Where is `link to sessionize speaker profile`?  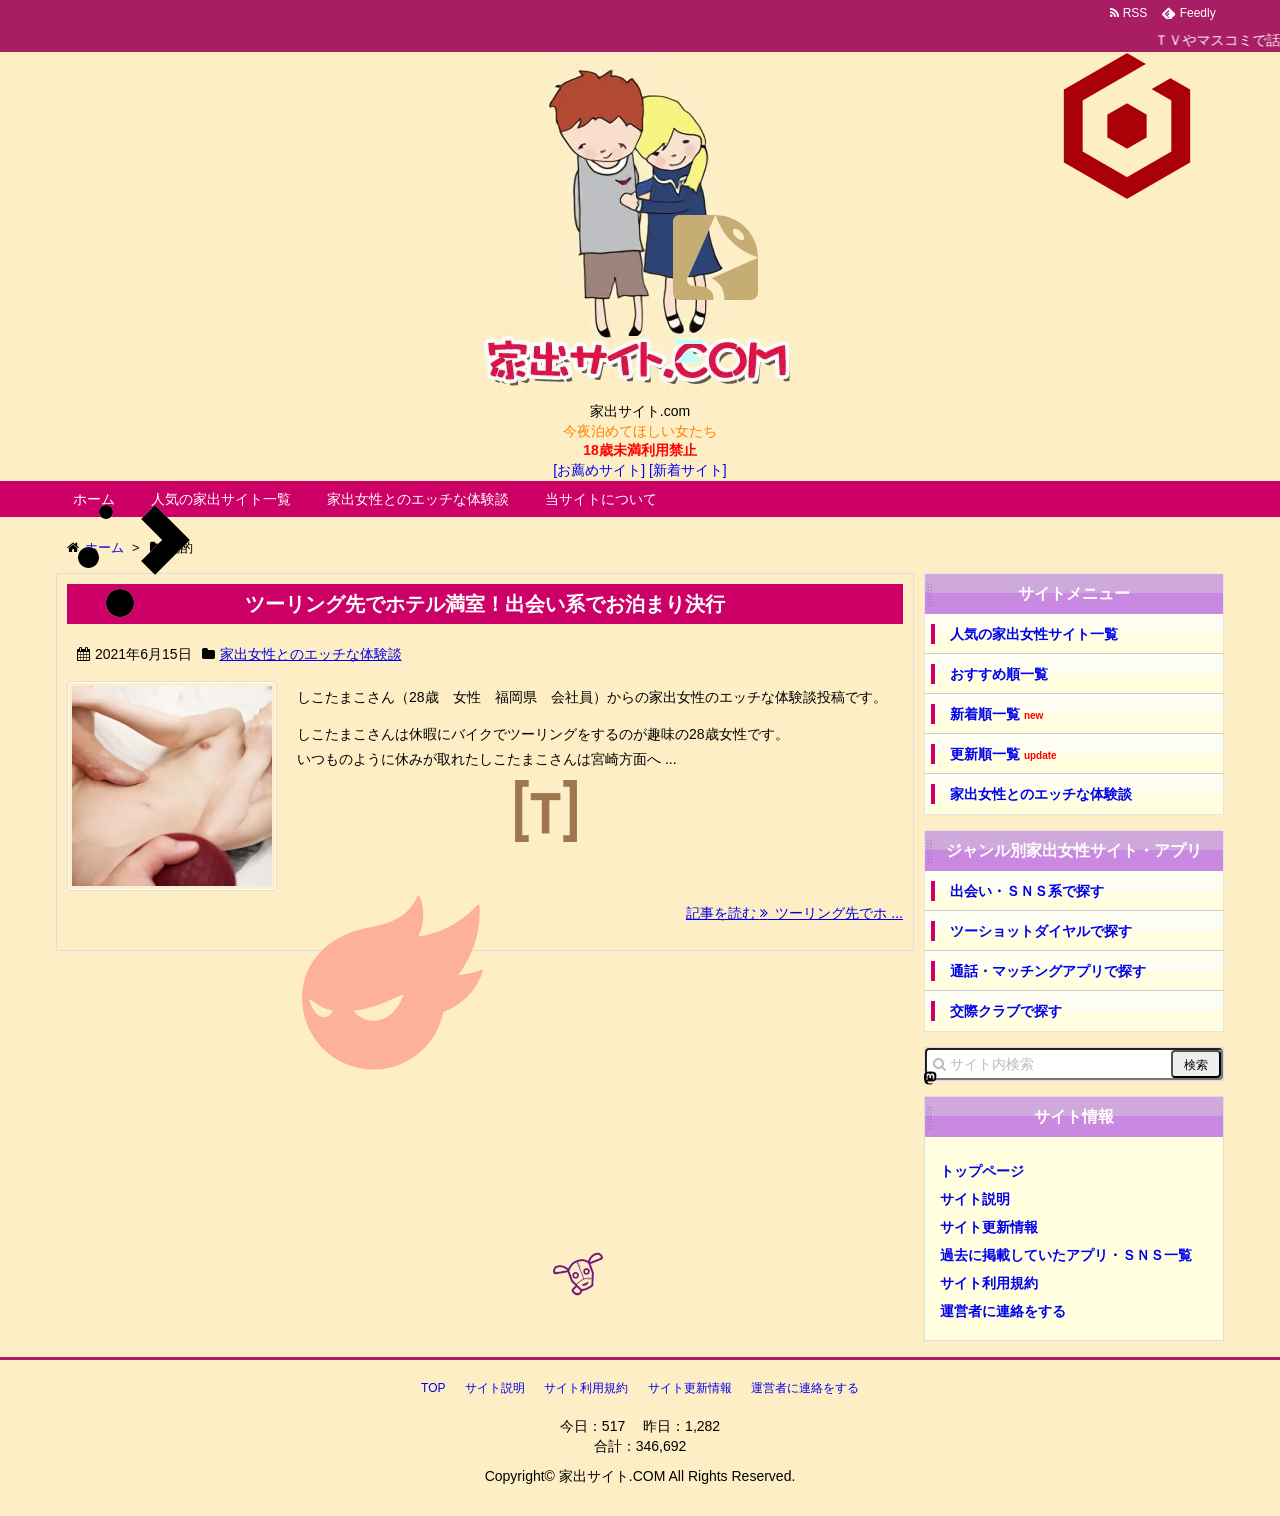
link to sessionize speaker profile is located at coordinates (715, 257).